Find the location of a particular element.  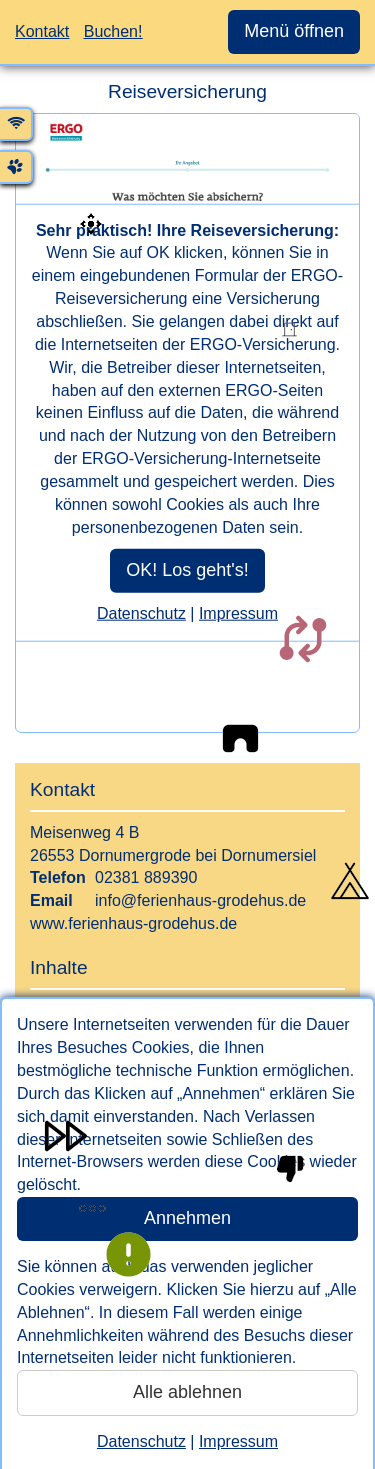

view camping or outdoor accommodations is located at coordinates (350, 883).